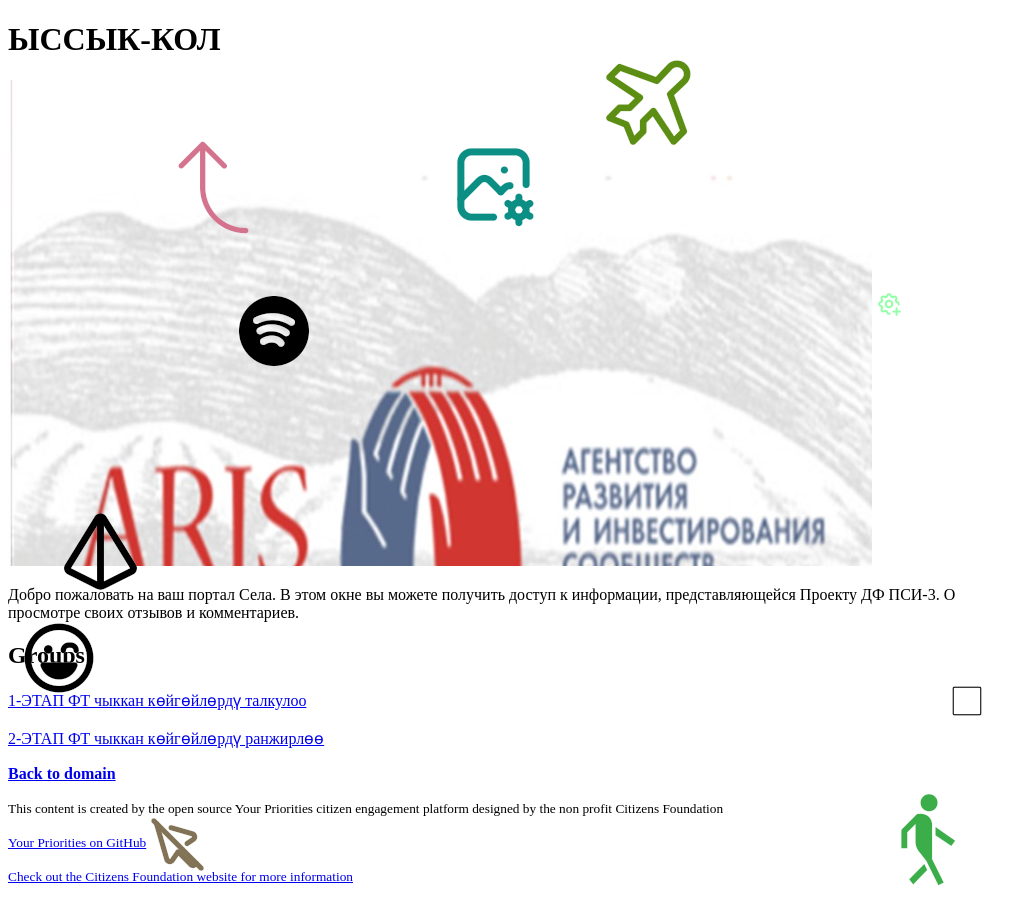  I want to click on stop media playback, so click(967, 701).